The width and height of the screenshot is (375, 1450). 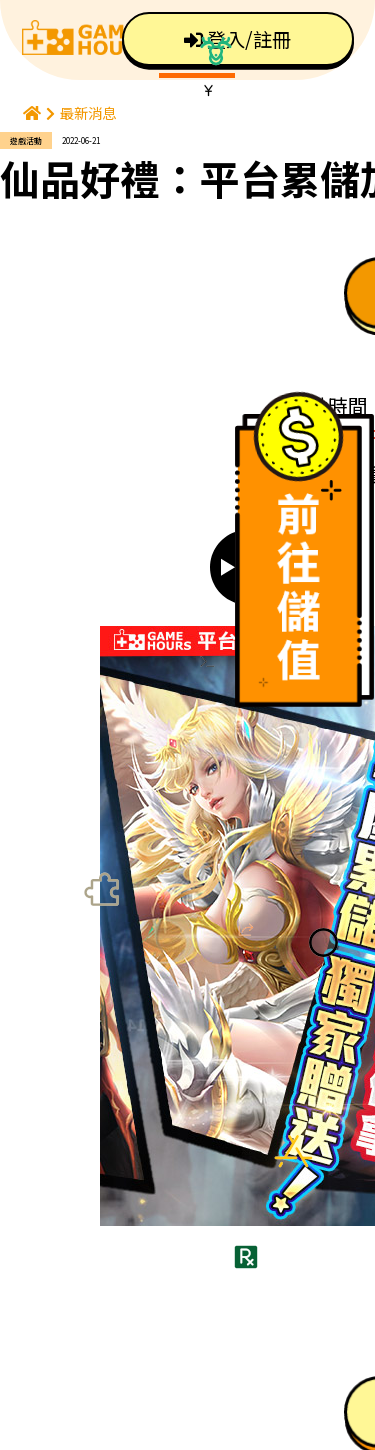 I want to click on open the command line terminal, so click(x=207, y=661).